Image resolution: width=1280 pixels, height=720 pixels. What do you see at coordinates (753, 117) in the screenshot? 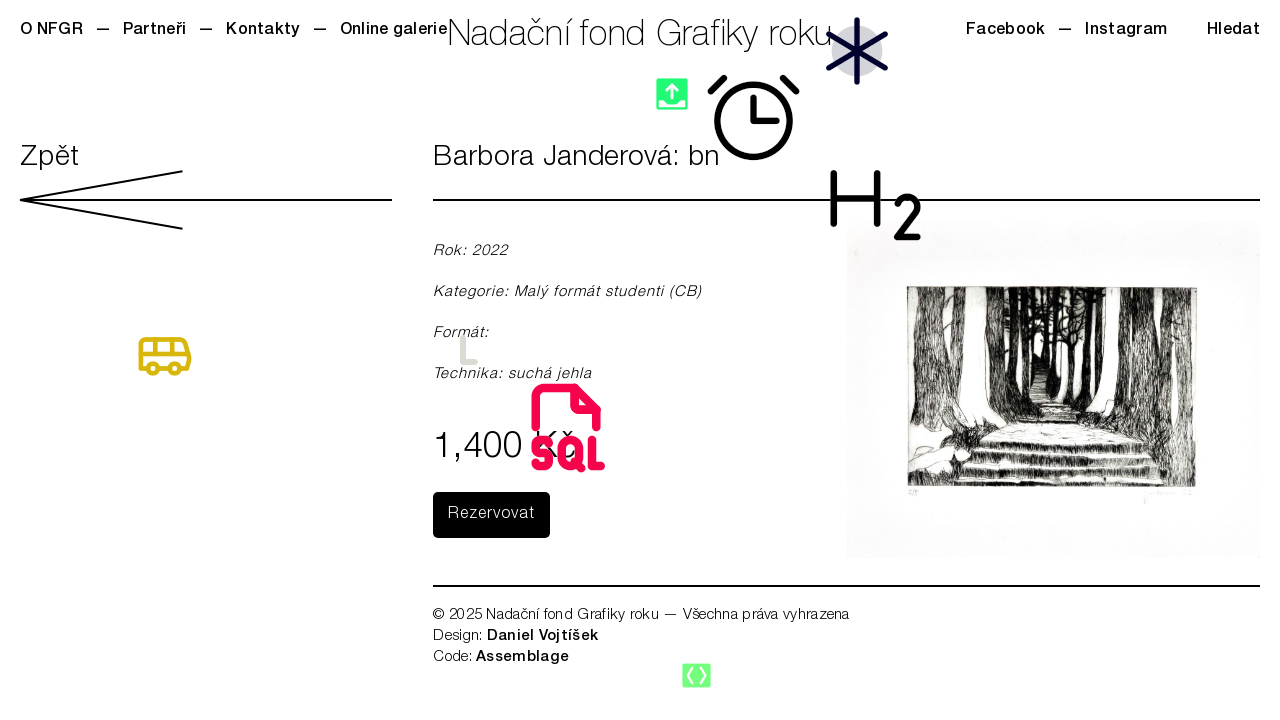
I see `set or manage alarms` at bounding box center [753, 117].